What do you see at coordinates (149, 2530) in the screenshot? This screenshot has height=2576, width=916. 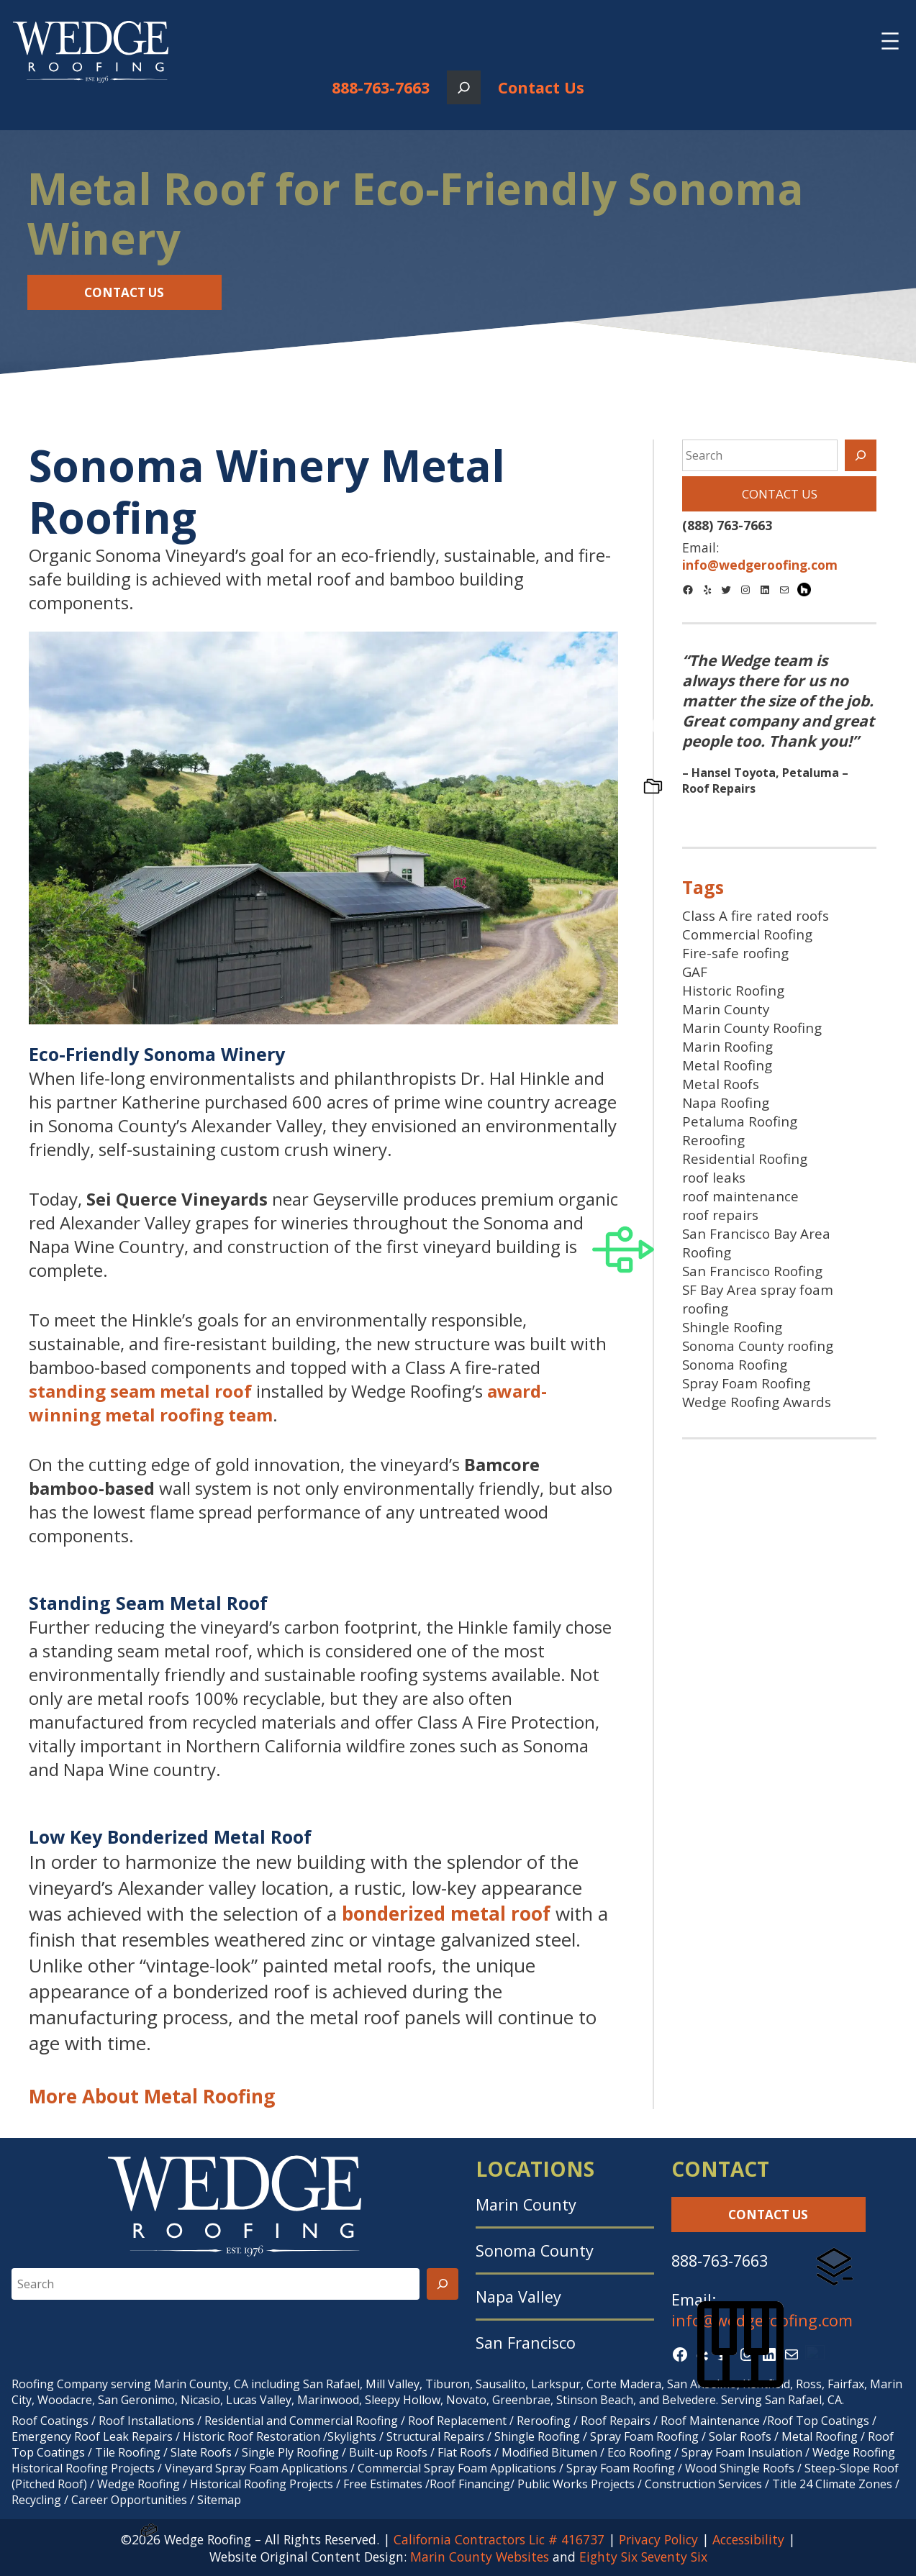 I see `access building or construction tools` at bounding box center [149, 2530].